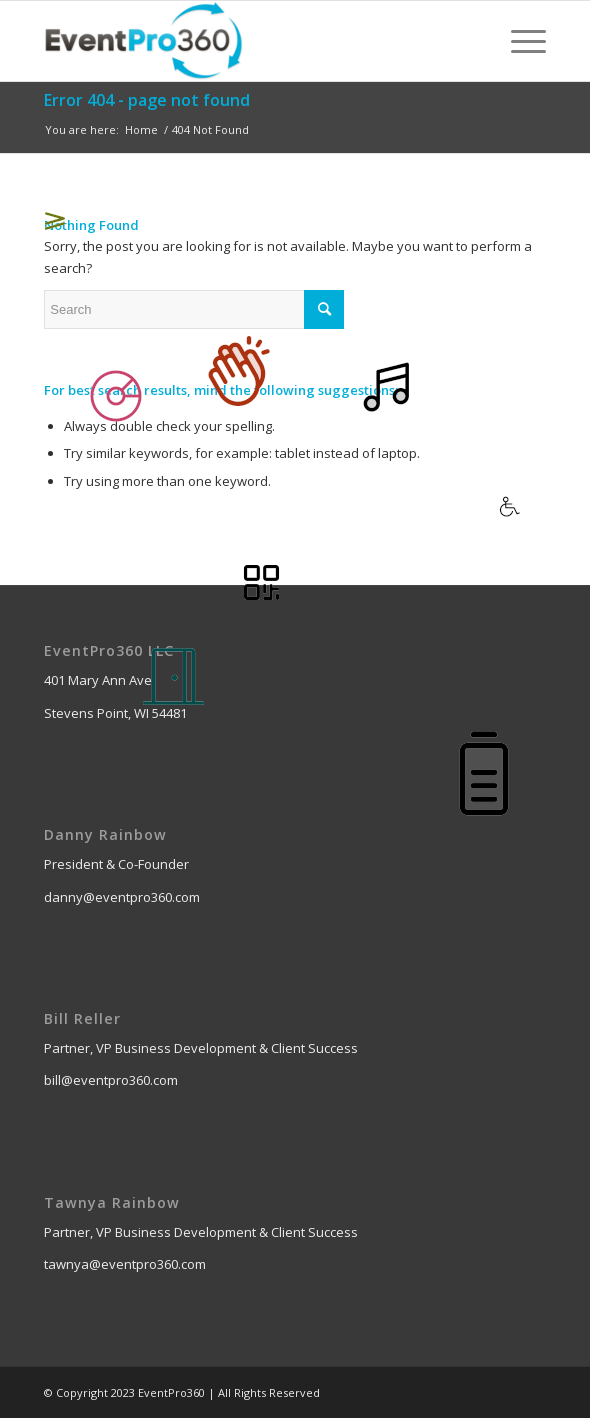  I want to click on indicates wheelchair accessible facilities, so click(508, 507).